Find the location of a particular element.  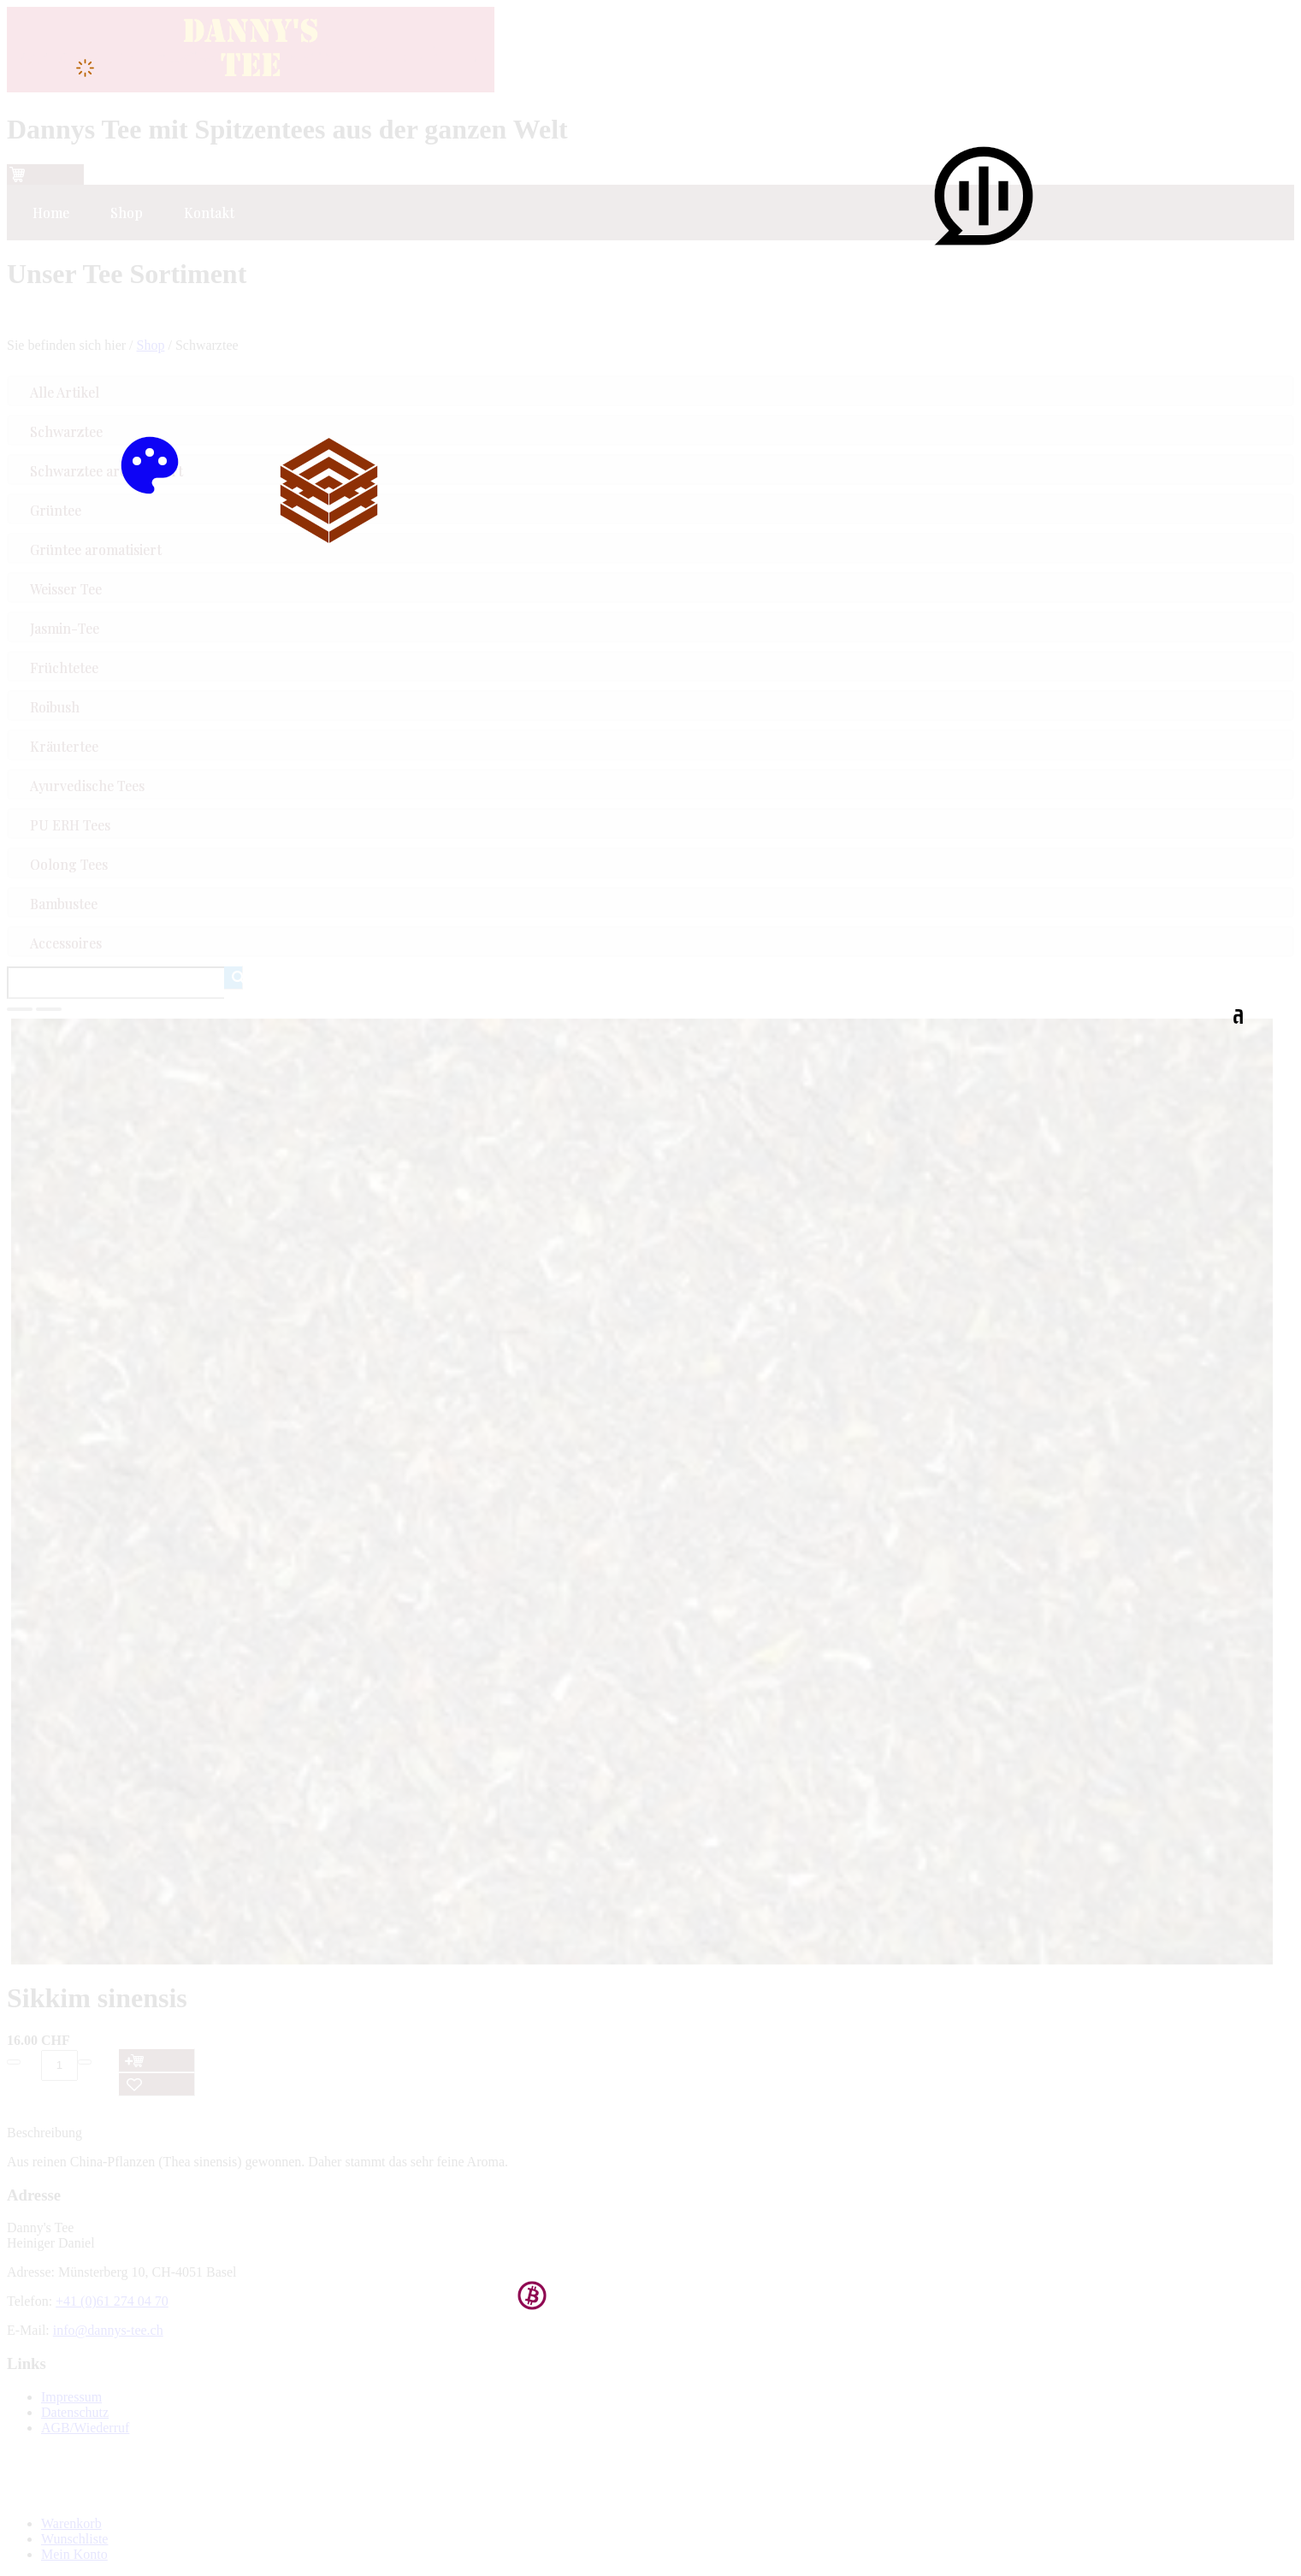

ebox brand logo is located at coordinates (328, 490).